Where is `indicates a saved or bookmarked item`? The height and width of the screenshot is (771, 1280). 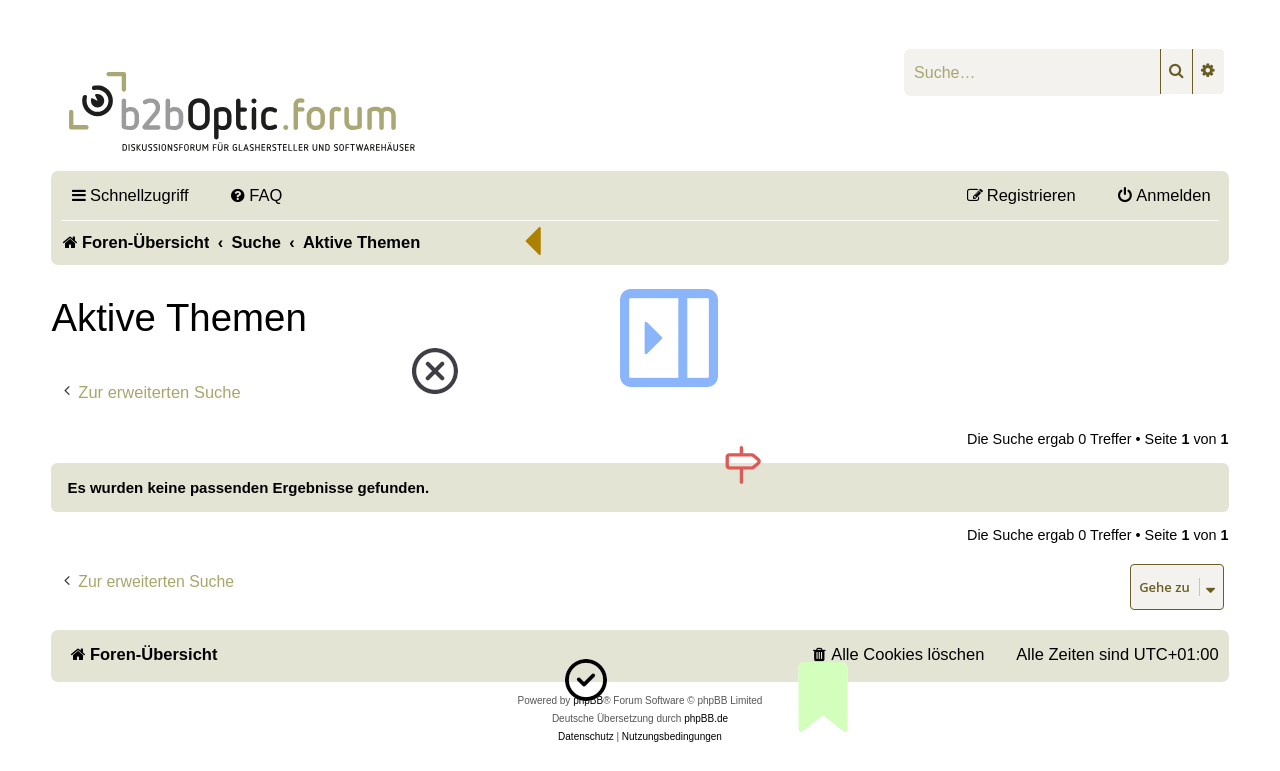 indicates a saved or bookmarked item is located at coordinates (823, 697).